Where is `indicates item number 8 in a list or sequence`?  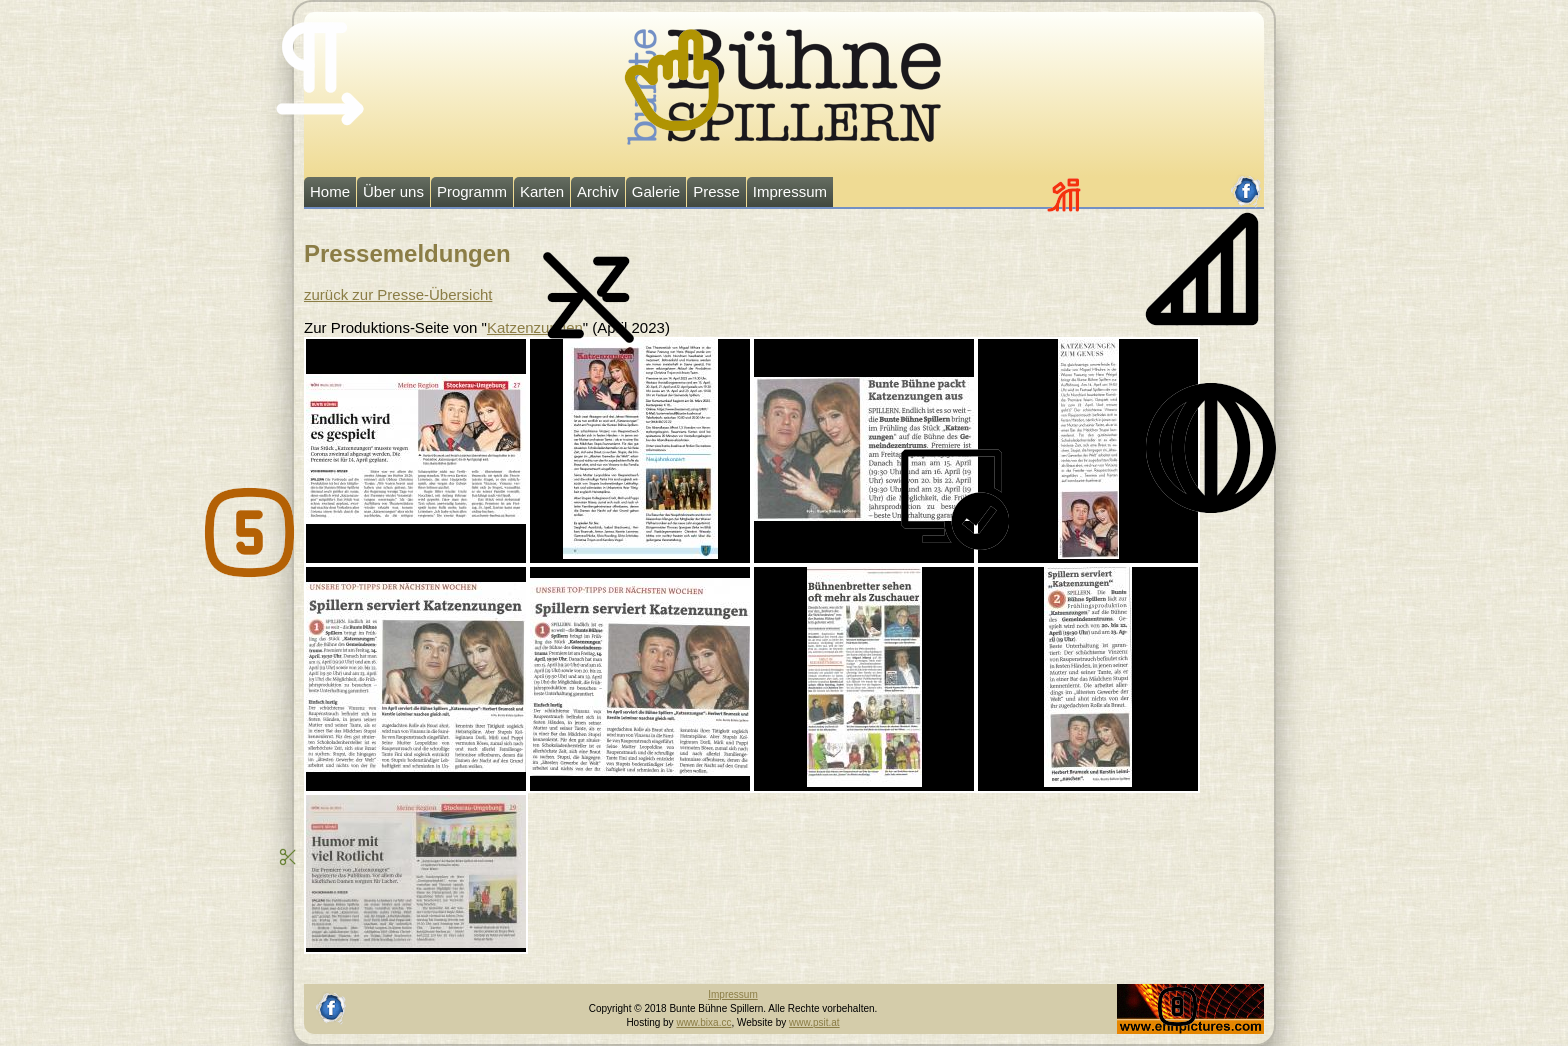
indicates item number 8 in a list or sequence is located at coordinates (1177, 1006).